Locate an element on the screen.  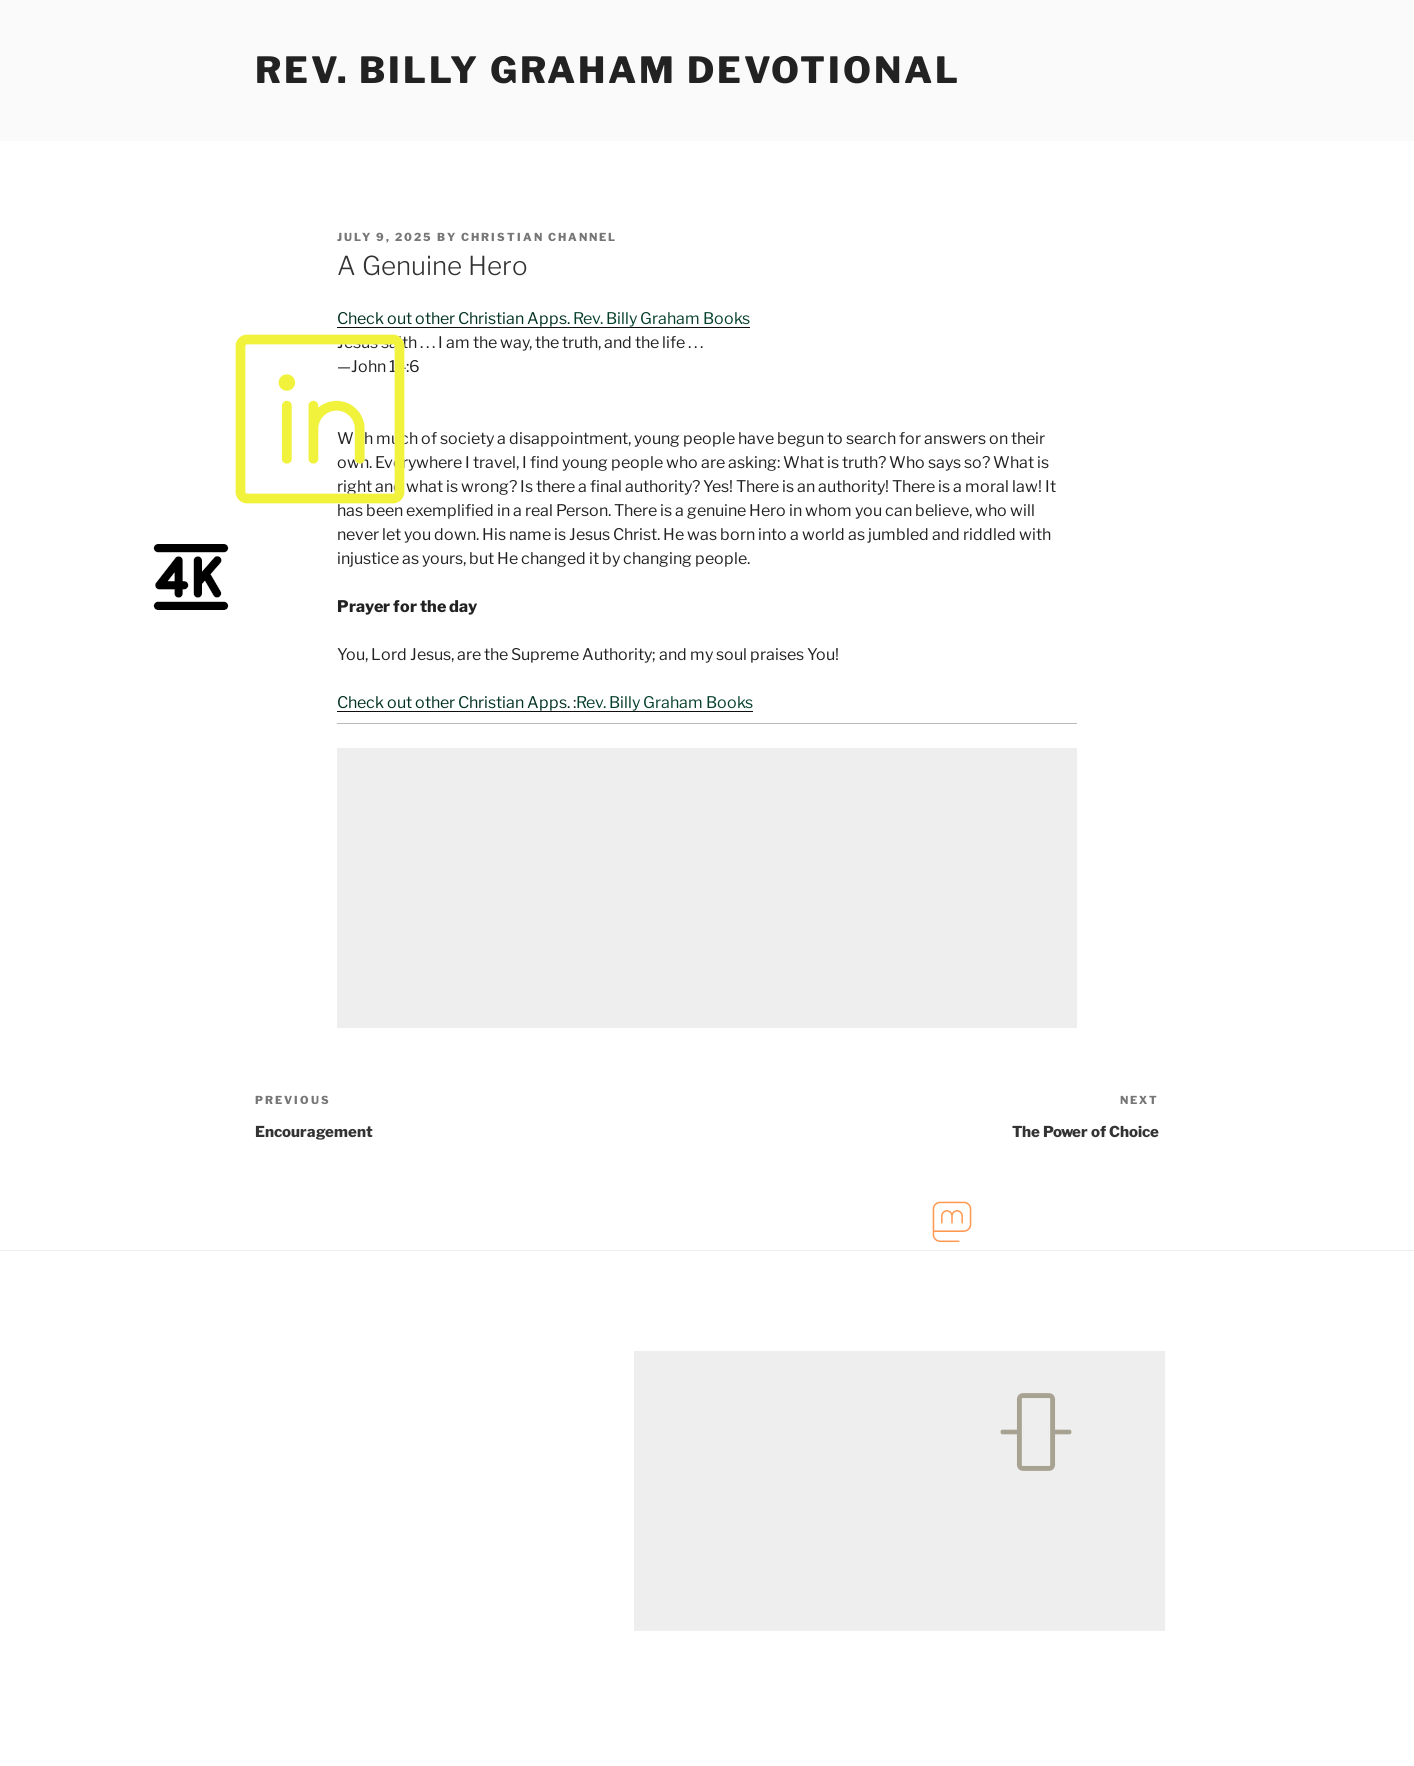
indicates 4K video resolution available is located at coordinates (191, 577).